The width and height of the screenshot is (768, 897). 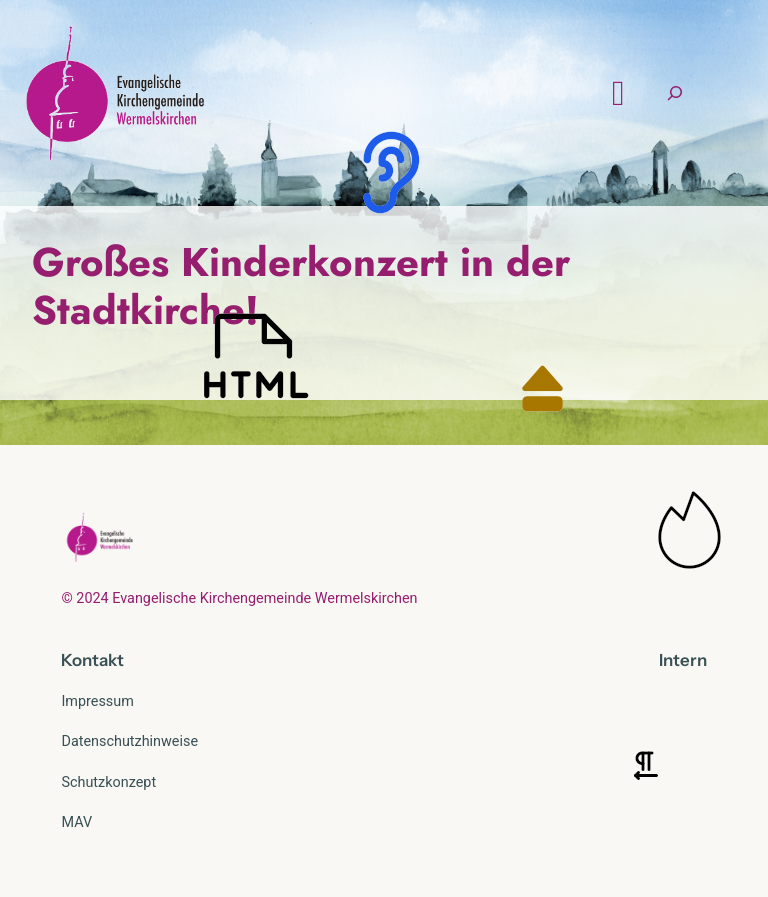 What do you see at coordinates (646, 765) in the screenshot?
I see `switch text direction to right-to-left` at bounding box center [646, 765].